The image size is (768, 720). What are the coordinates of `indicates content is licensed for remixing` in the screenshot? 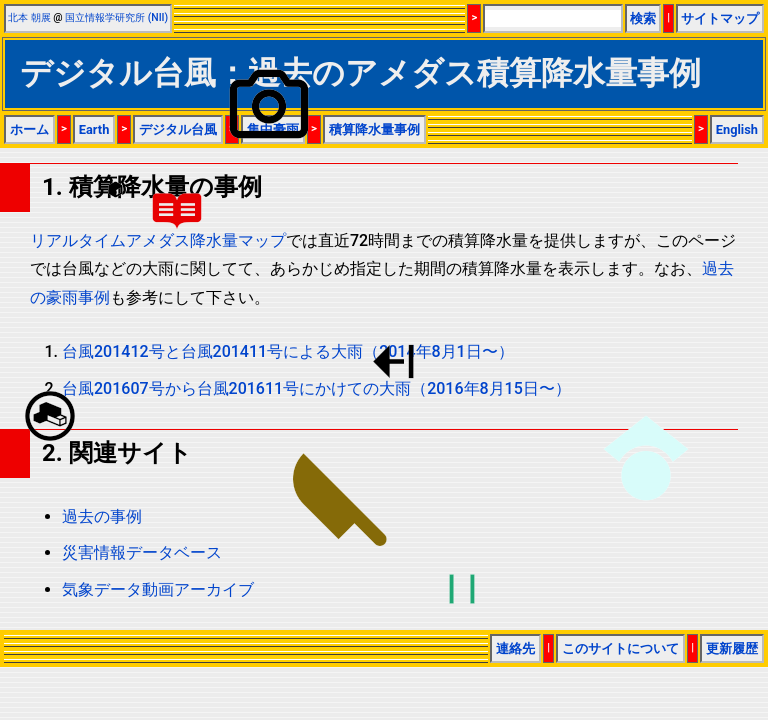 It's located at (50, 416).